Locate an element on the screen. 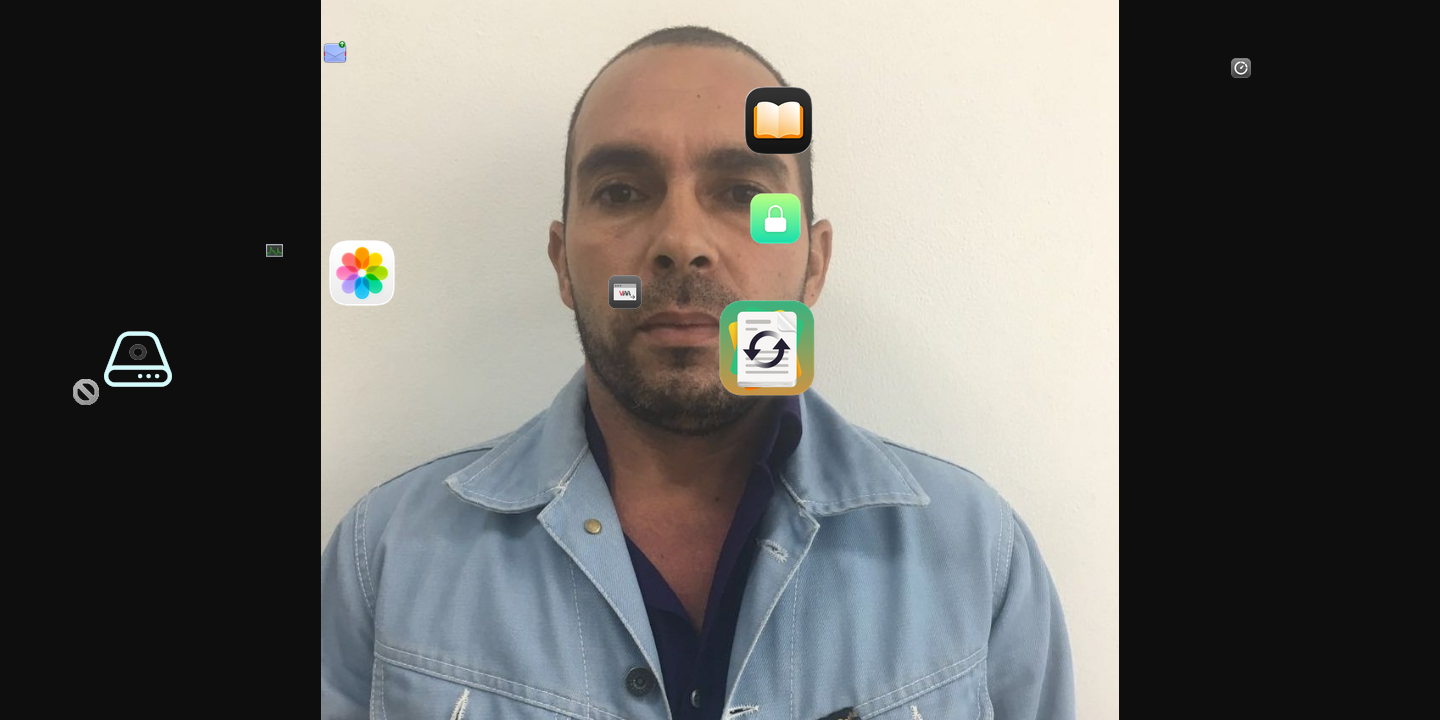 This screenshot has width=1440, height=720. open Morphosis file conversion app is located at coordinates (767, 348).